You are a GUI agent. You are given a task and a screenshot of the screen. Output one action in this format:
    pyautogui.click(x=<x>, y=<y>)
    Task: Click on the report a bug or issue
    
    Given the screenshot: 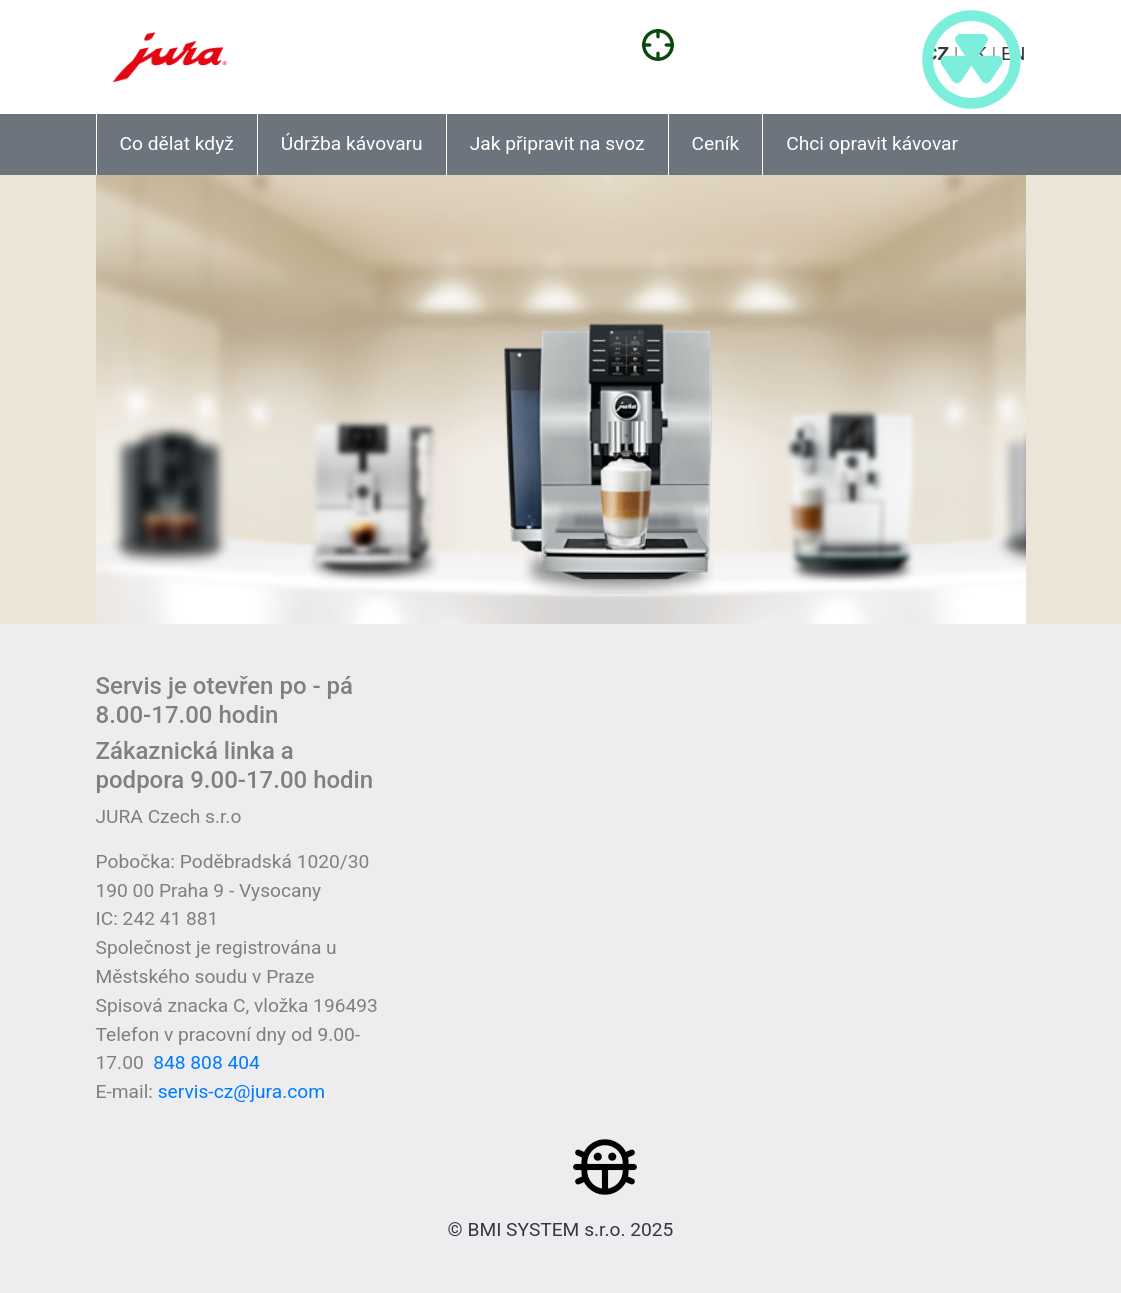 What is the action you would take?
    pyautogui.click(x=605, y=1167)
    